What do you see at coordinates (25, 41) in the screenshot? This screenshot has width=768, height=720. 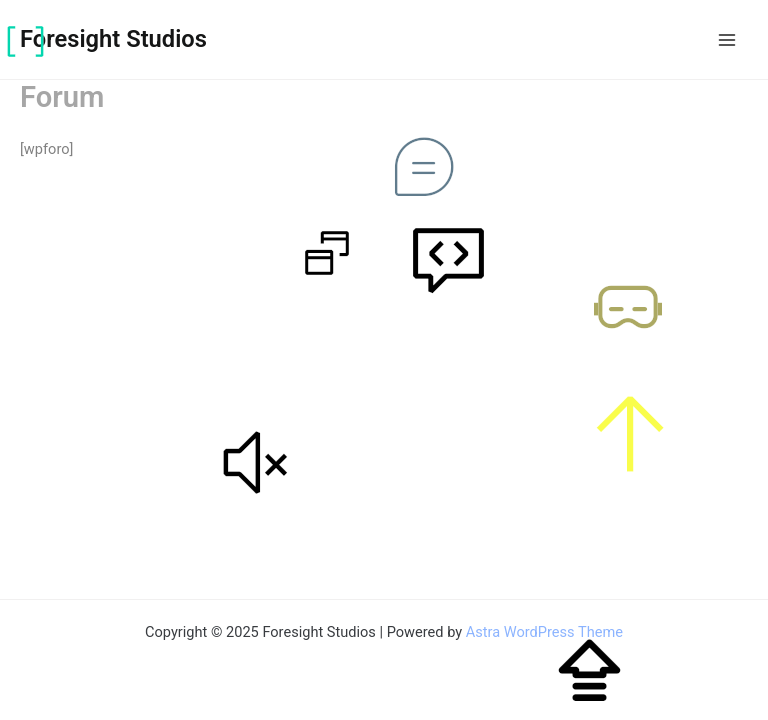 I see `indicates an array data type in code` at bounding box center [25, 41].